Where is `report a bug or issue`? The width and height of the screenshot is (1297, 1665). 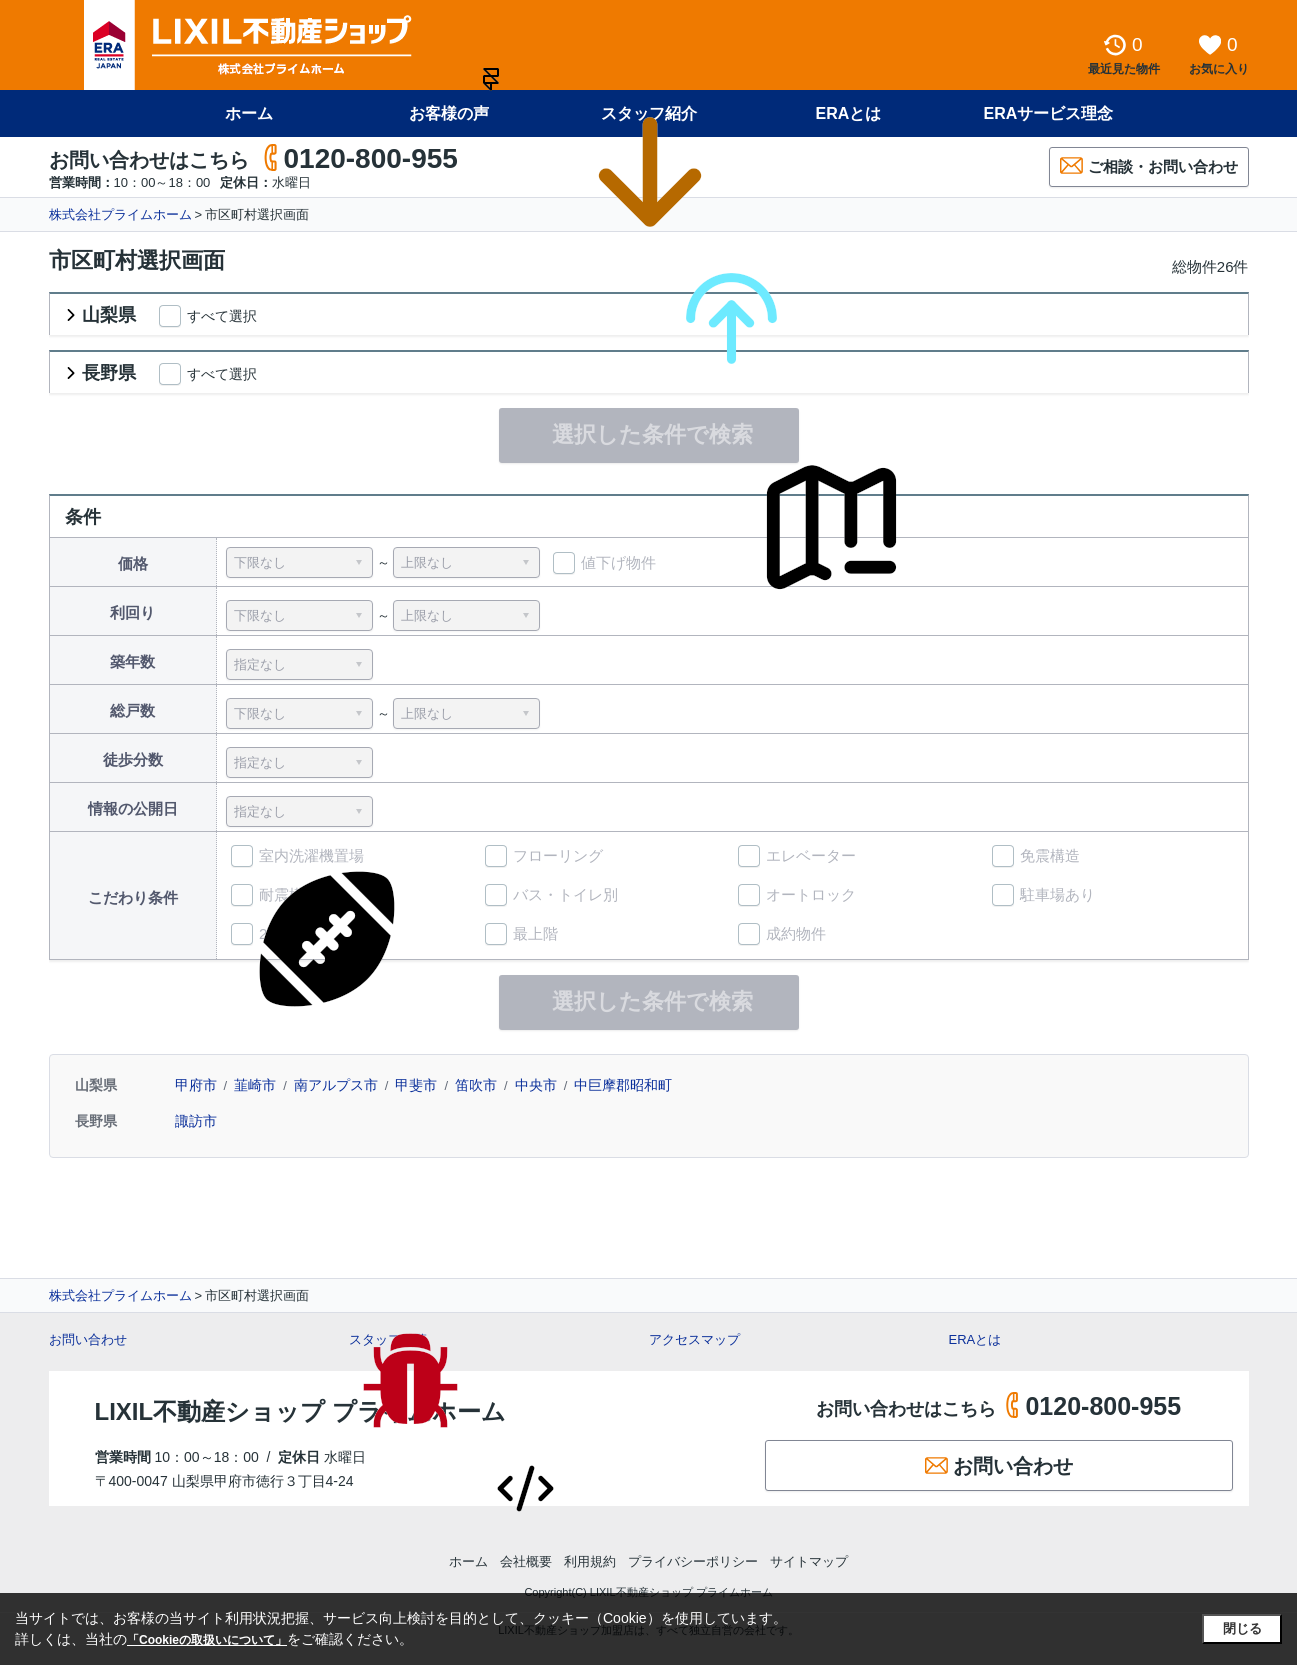 report a bug or issue is located at coordinates (410, 1380).